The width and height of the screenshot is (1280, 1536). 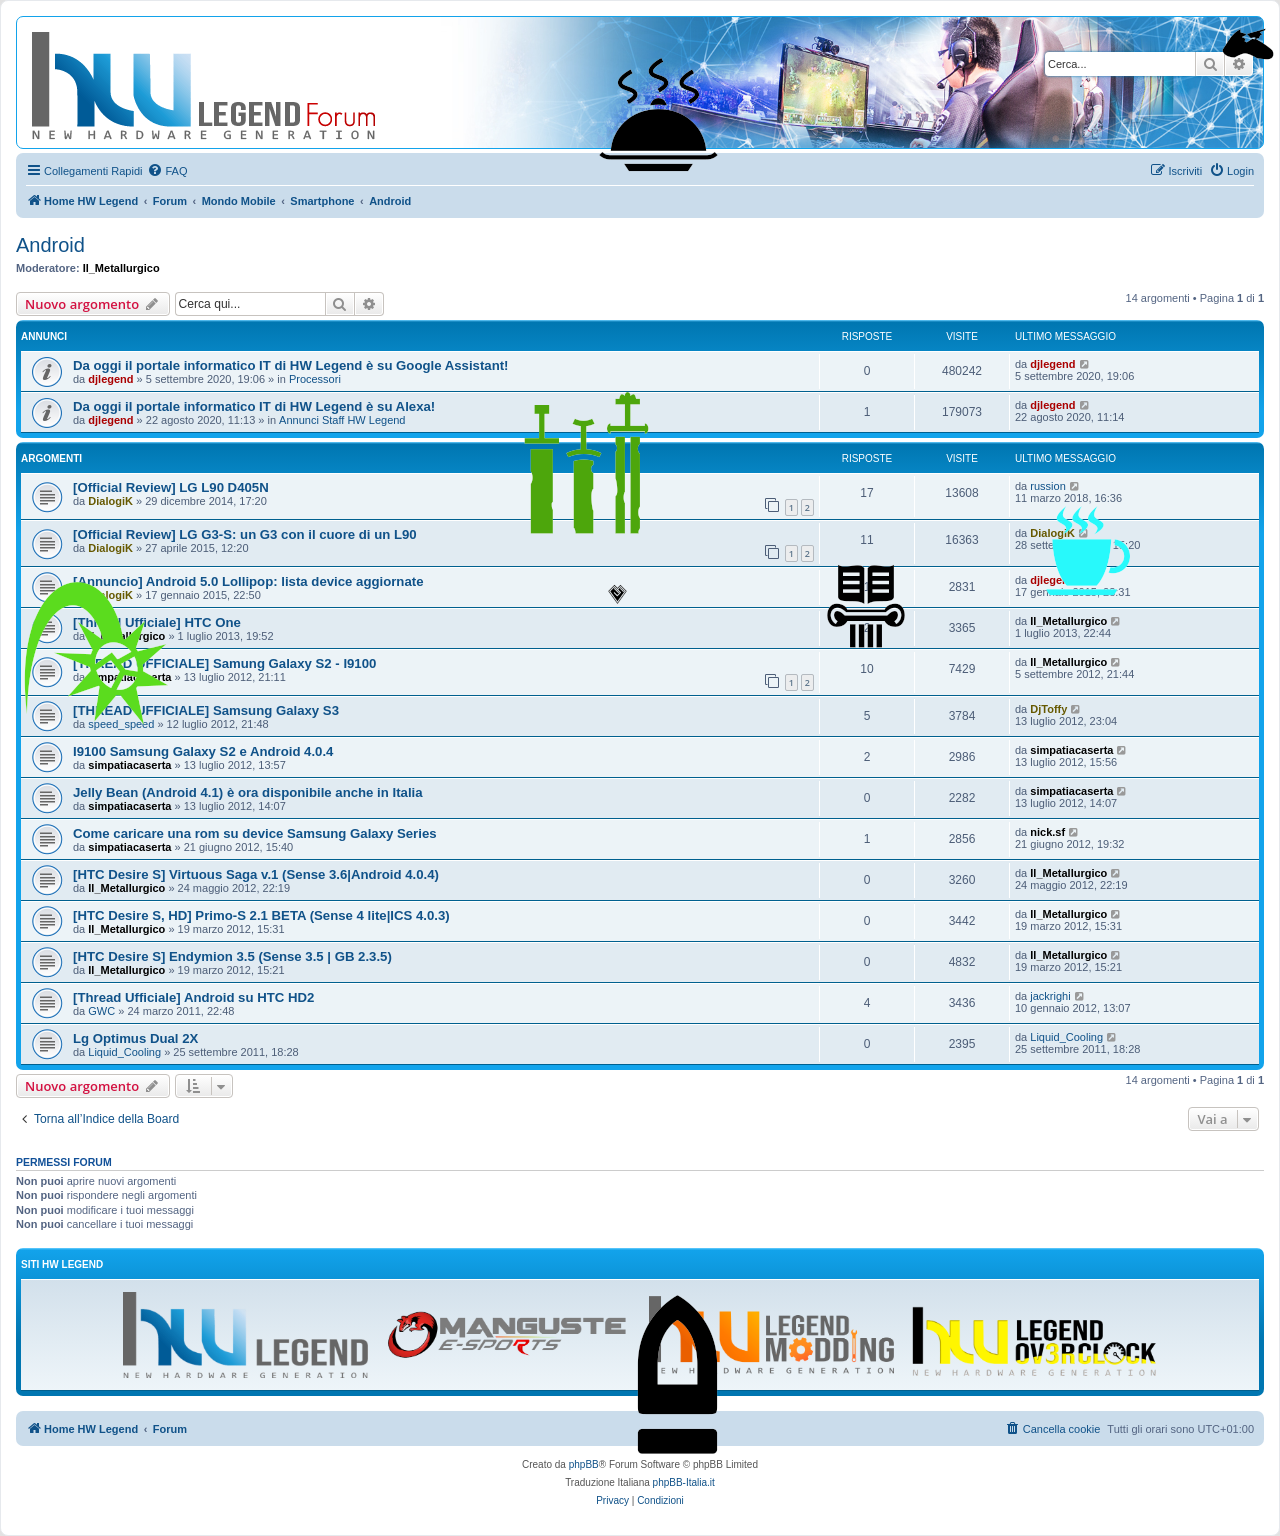 I want to click on basketball slam dunk with impact effect, so click(x=95, y=653).